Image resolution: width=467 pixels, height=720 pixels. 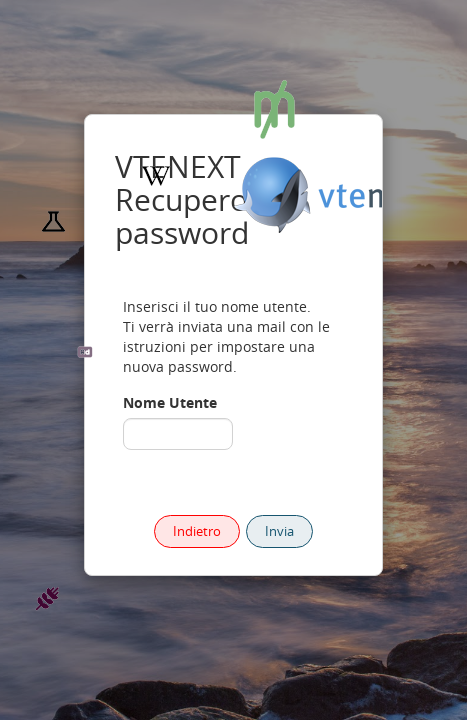 What do you see at coordinates (156, 176) in the screenshot?
I see `open Wikipedia` at bounding box center [156, 176].